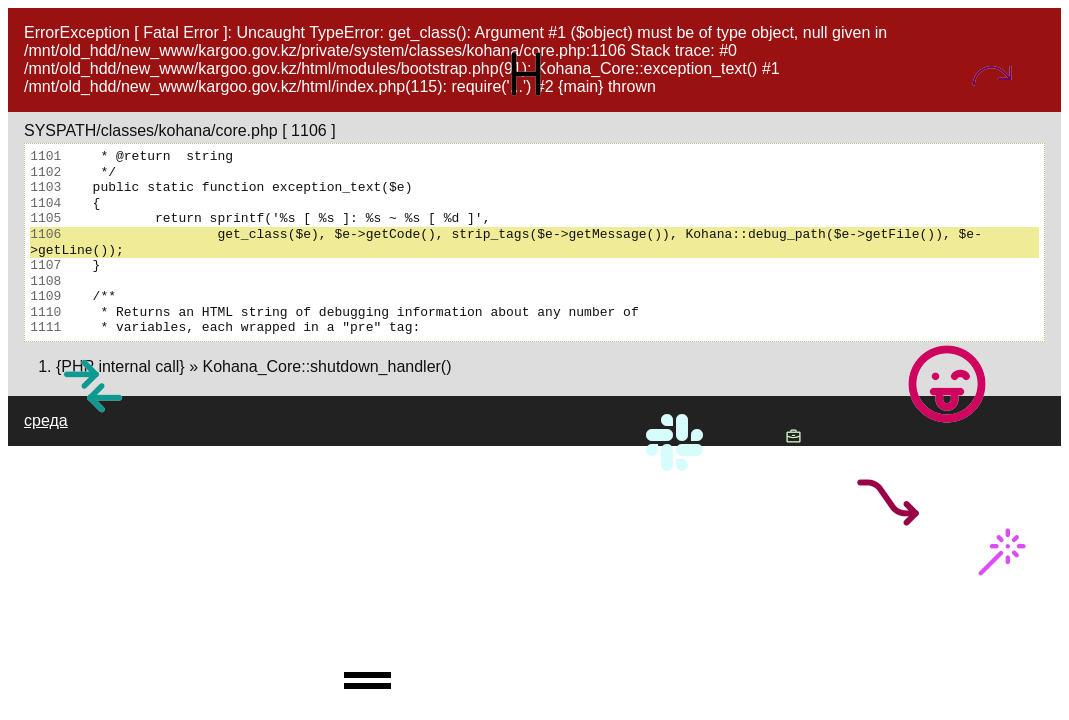 This screenshot has width=1069, height=720. What do you see at coordinates (367, 680) in the screenshot?
I see `drag to reorder items in a list` at bounding box center [367, 680].